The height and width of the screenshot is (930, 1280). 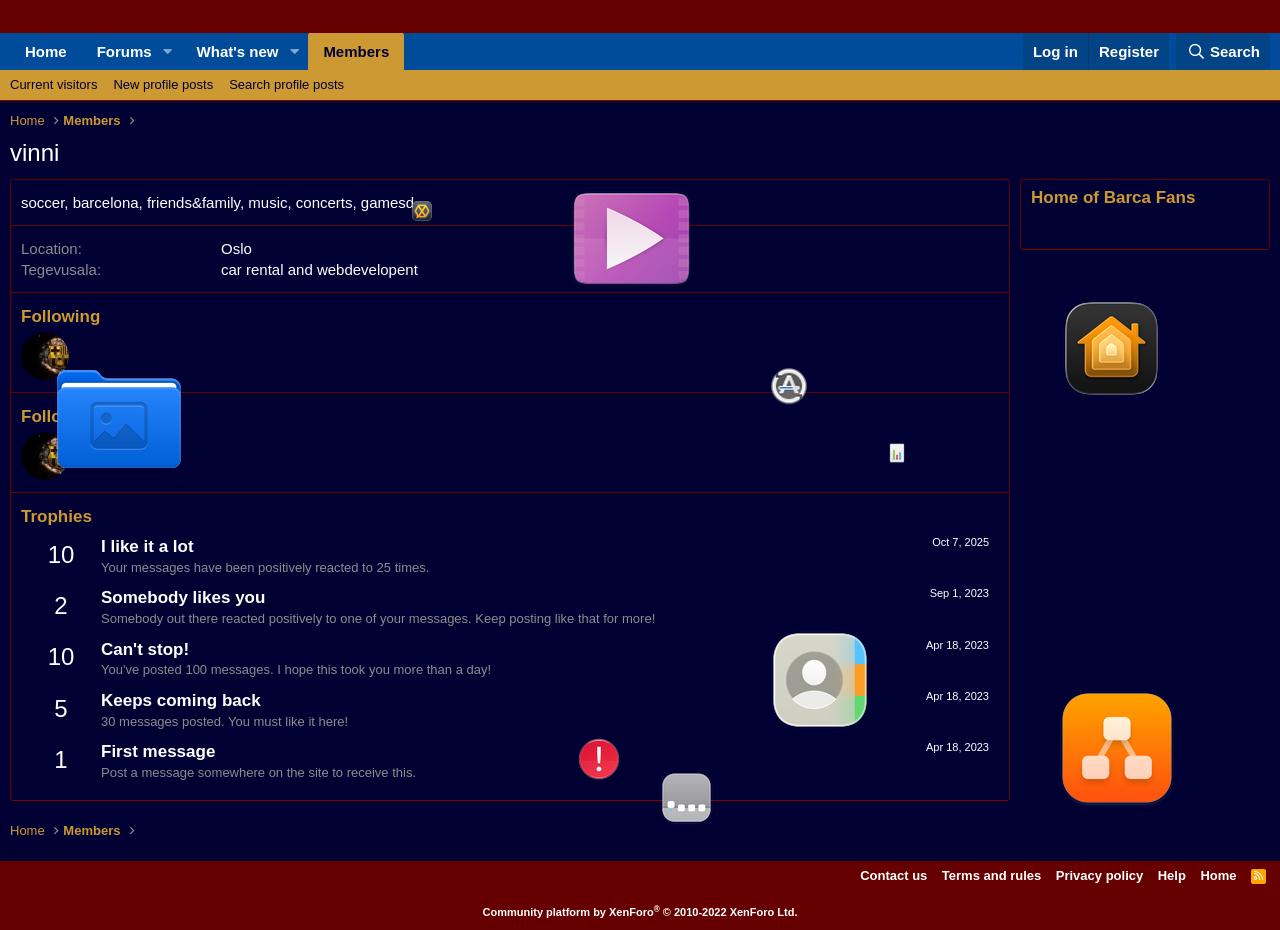 I want to click on indicates an important alert or warning, so click(x=599, y=759).